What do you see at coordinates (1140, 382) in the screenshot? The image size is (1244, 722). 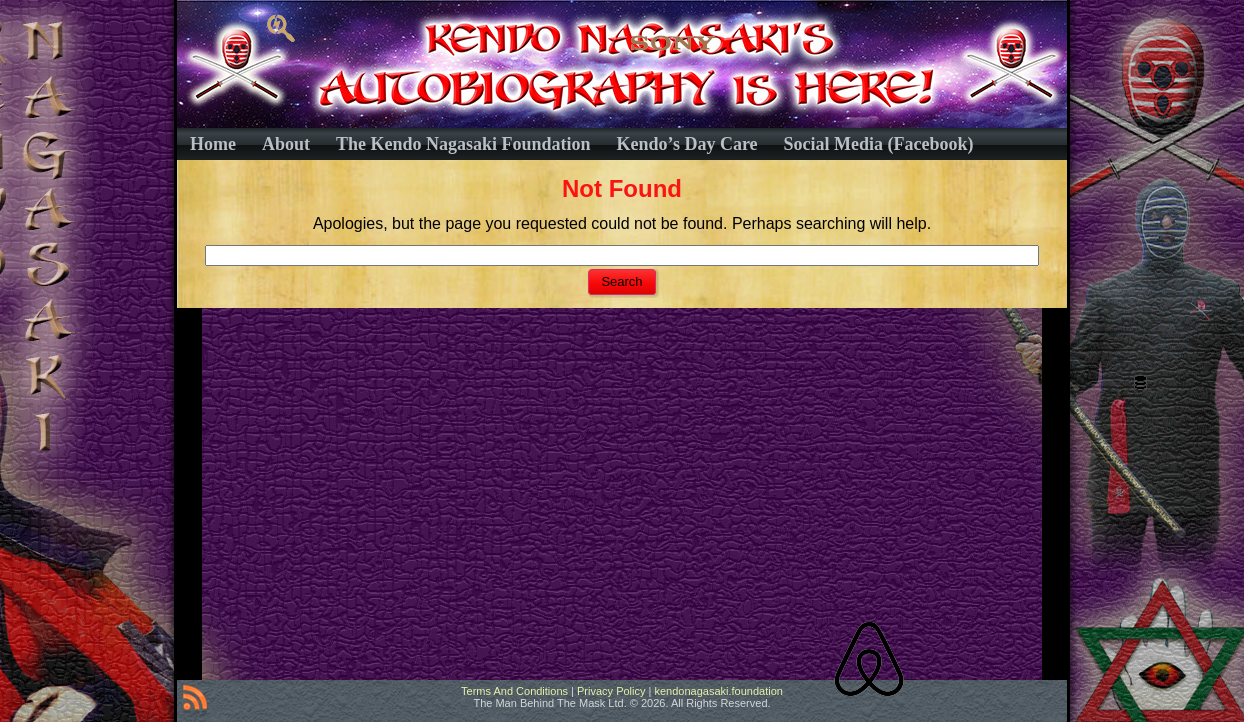 I see `access database storage` at bounding box center [1140, 382].